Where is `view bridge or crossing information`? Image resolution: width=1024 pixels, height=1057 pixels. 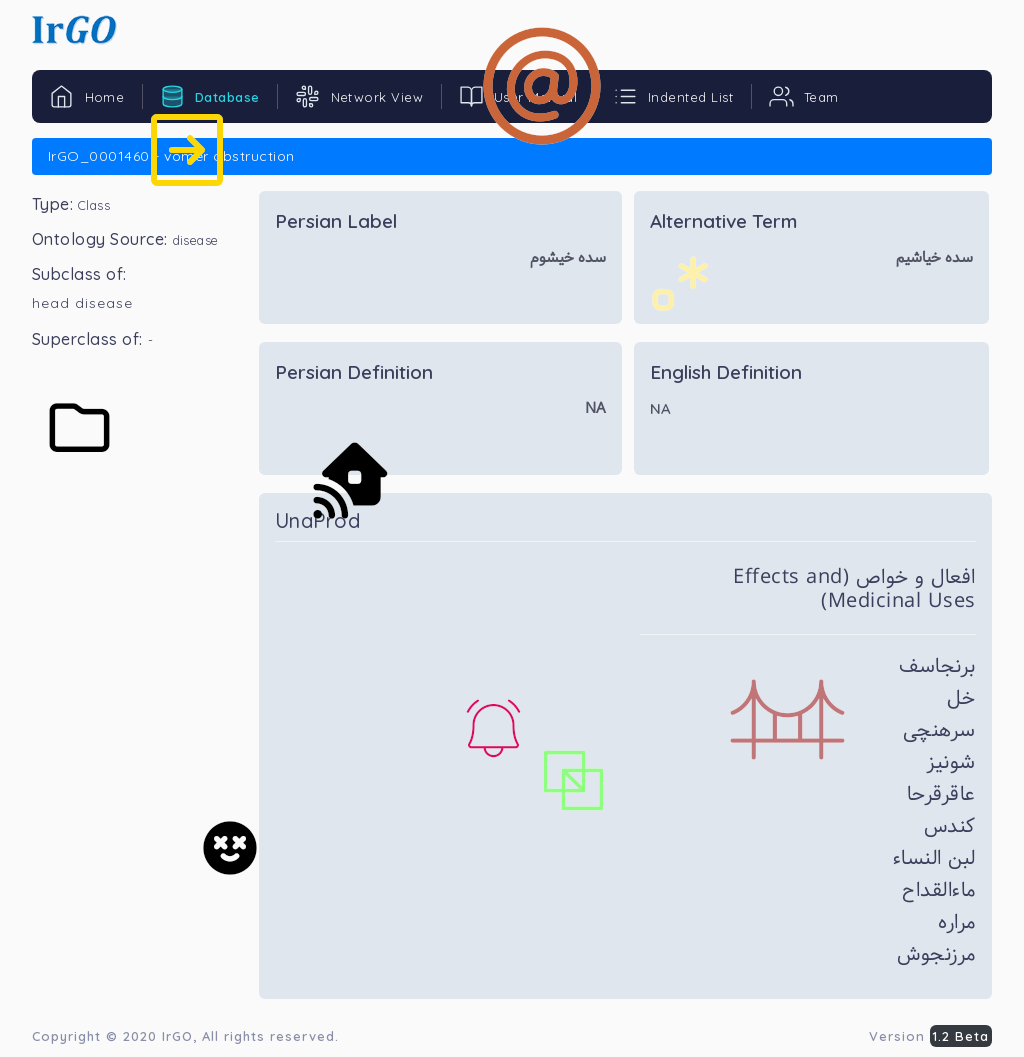 view bridge or crossing information is located at coordinates (787, 719).